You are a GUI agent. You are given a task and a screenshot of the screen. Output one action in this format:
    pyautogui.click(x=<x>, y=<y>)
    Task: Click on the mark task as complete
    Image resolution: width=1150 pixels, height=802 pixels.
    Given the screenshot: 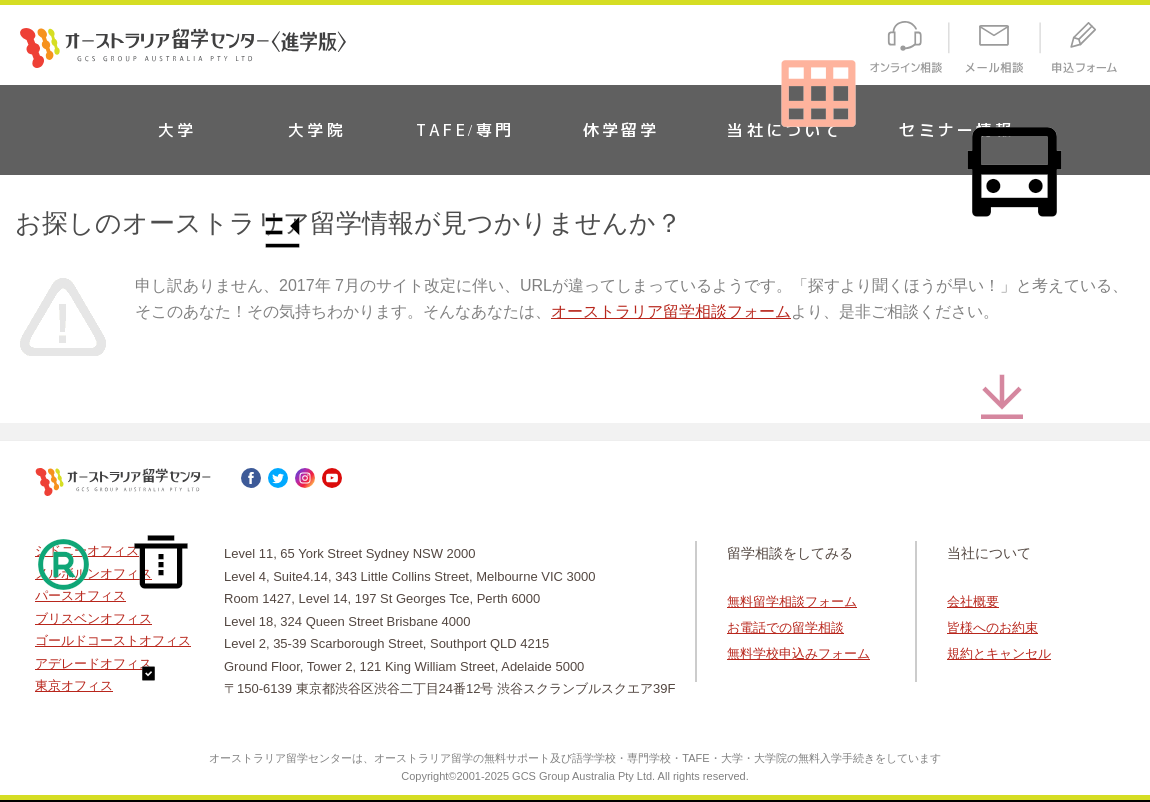 What is the action you would take?
    pyautogui.click(x=148, y=673)
    